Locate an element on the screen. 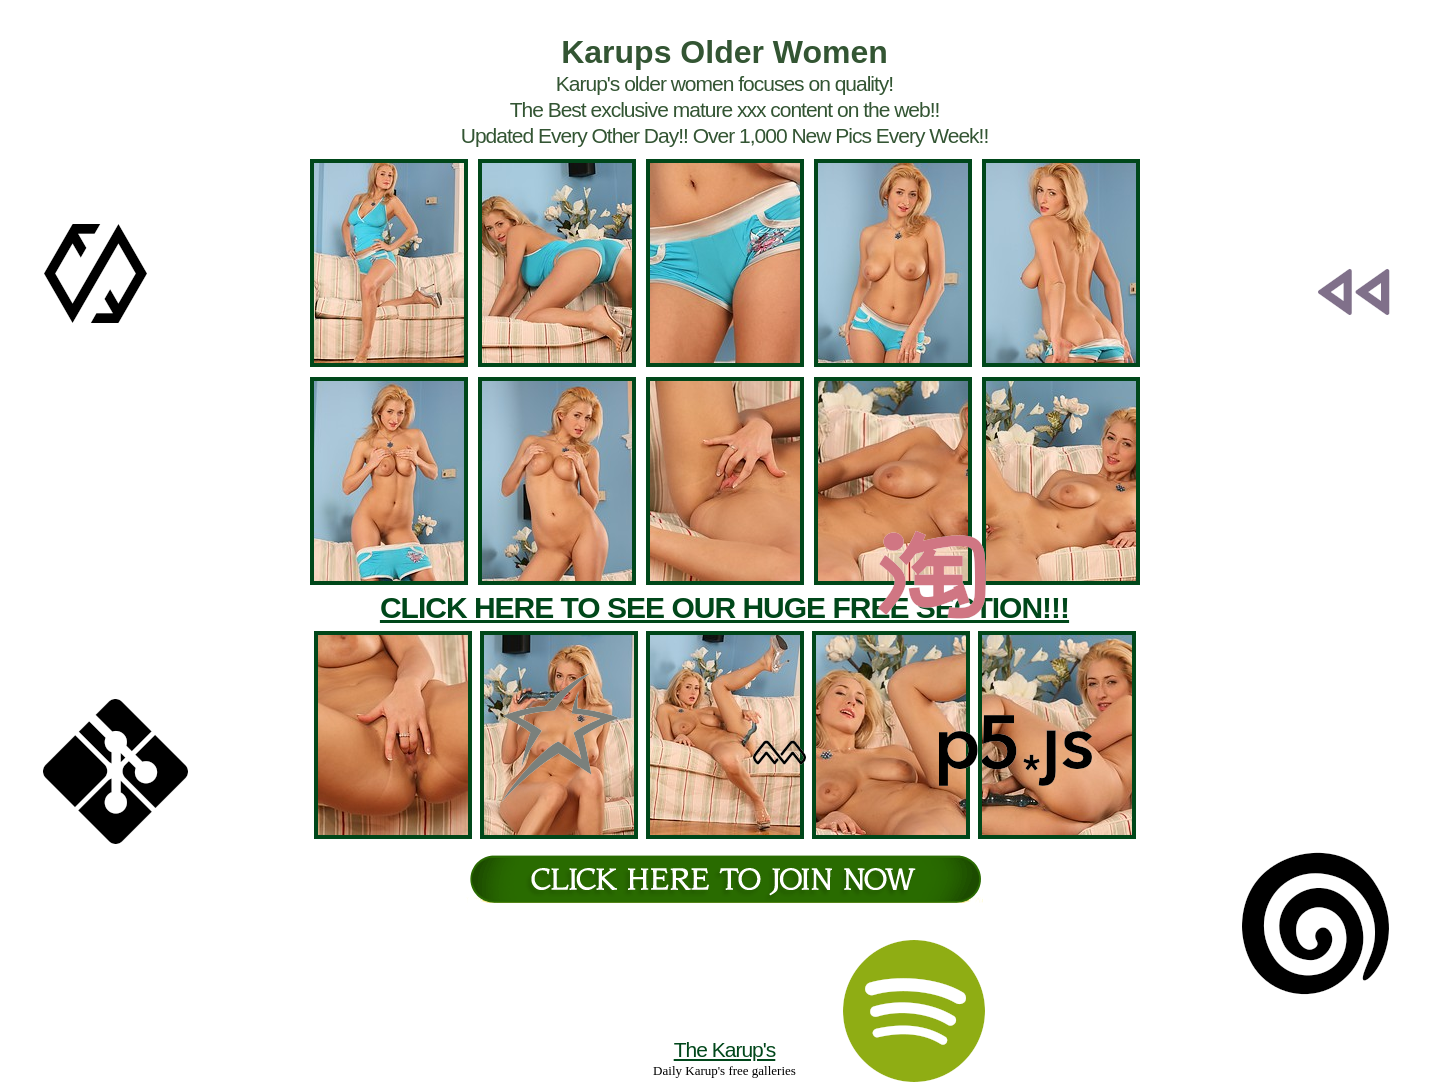 The height and width of the screenshot is (1087, 1449). open git for windows application is located at coordinates (115, 771).